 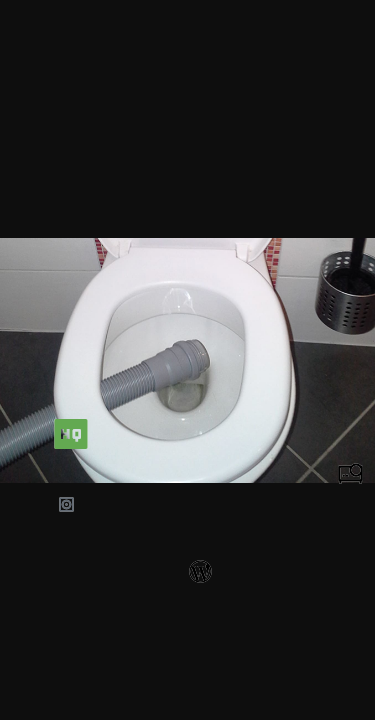 I want to click on open wordpress dashboard, so click(x=200, y=571).